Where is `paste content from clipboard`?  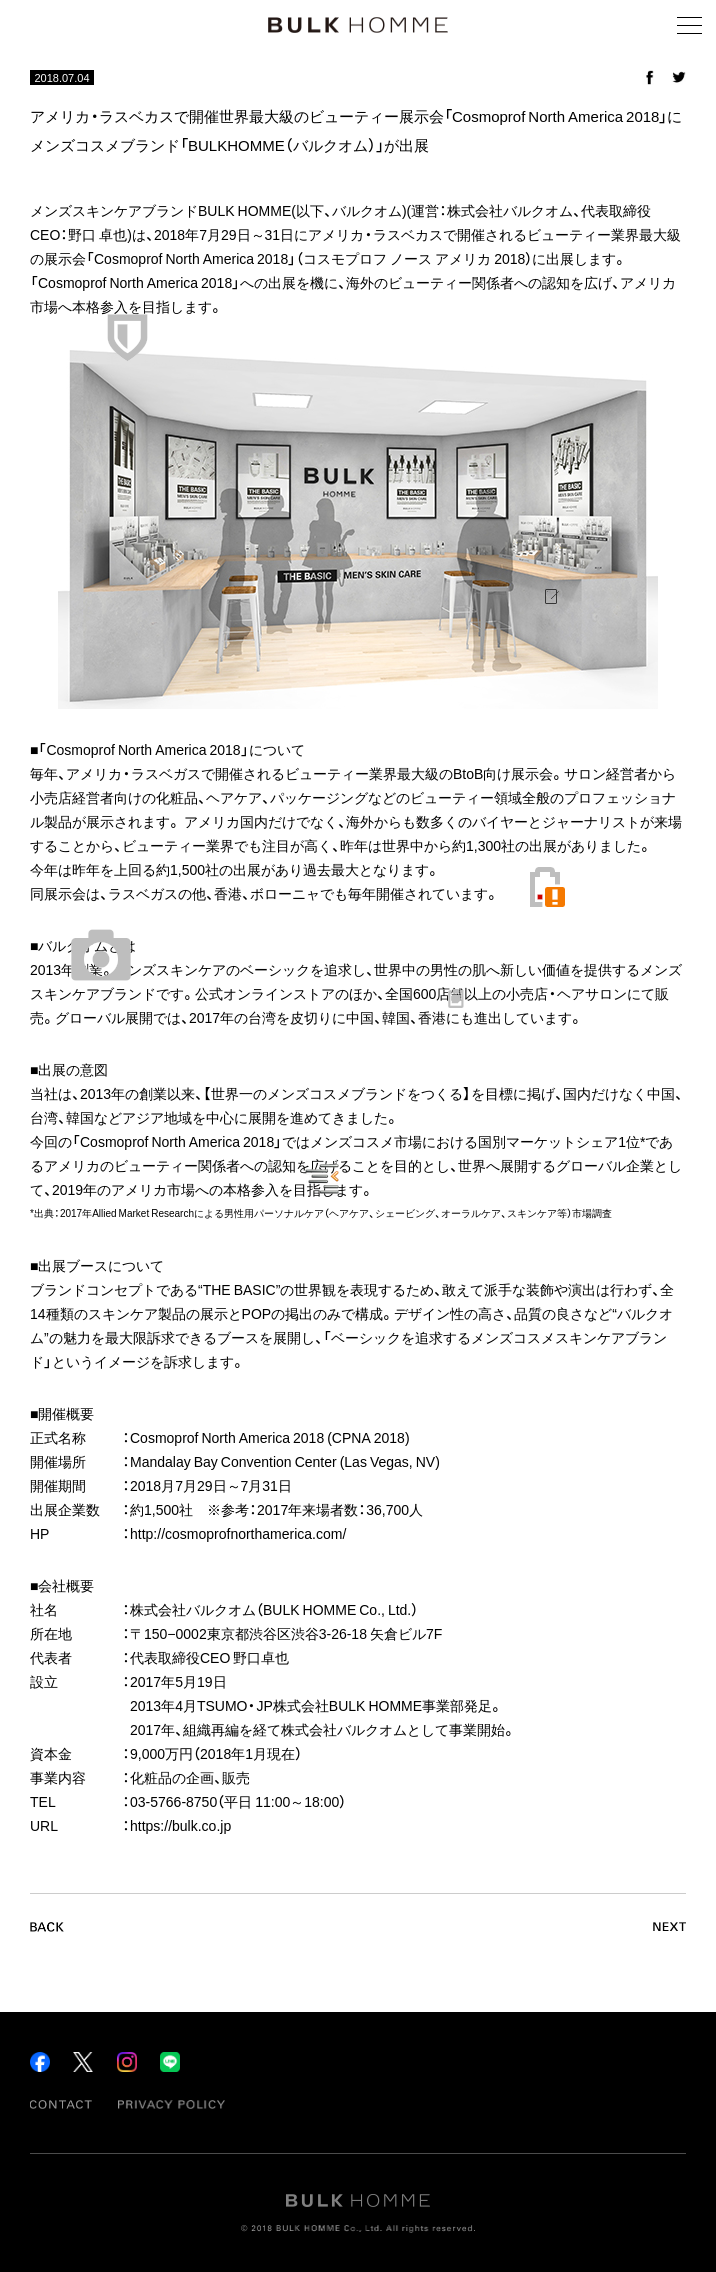
paste content from clipboard is located at coordinates (456, 998).